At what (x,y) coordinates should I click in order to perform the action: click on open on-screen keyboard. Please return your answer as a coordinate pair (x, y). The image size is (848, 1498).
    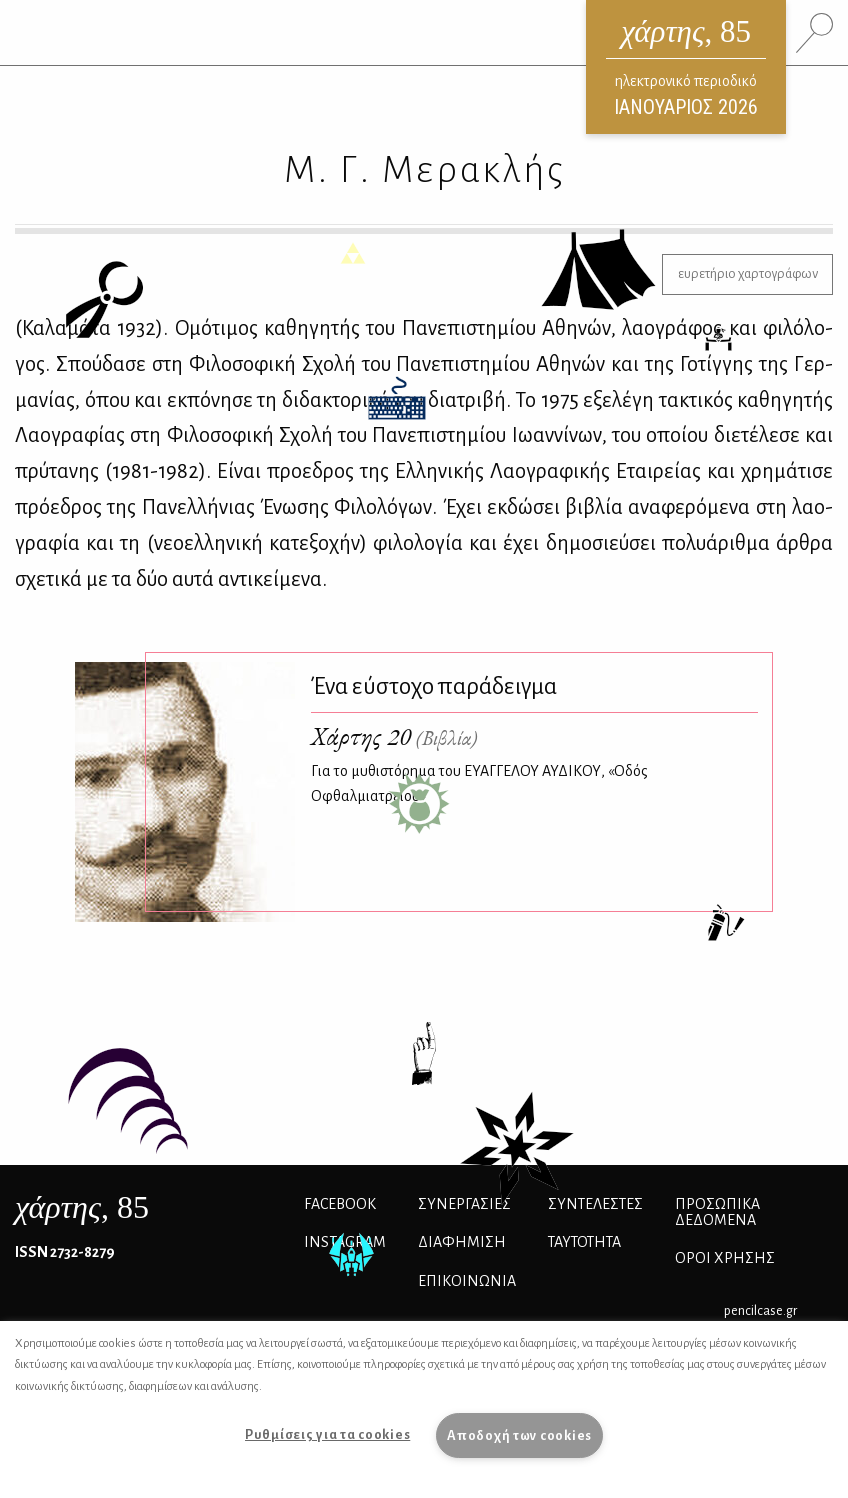
    Looking at the image, I should click on (397, 408).